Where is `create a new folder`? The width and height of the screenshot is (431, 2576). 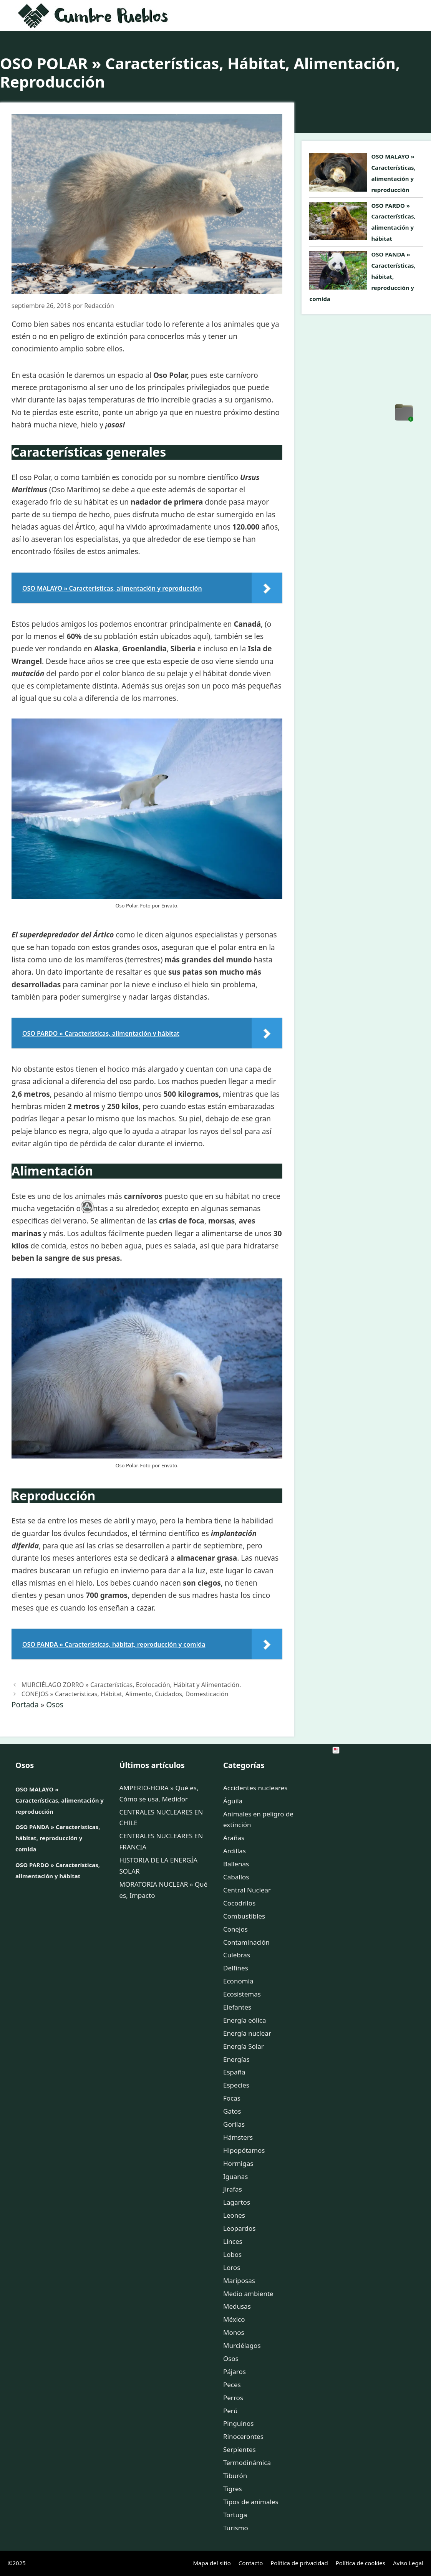
create a new folder is located at coordinates (404, 412).